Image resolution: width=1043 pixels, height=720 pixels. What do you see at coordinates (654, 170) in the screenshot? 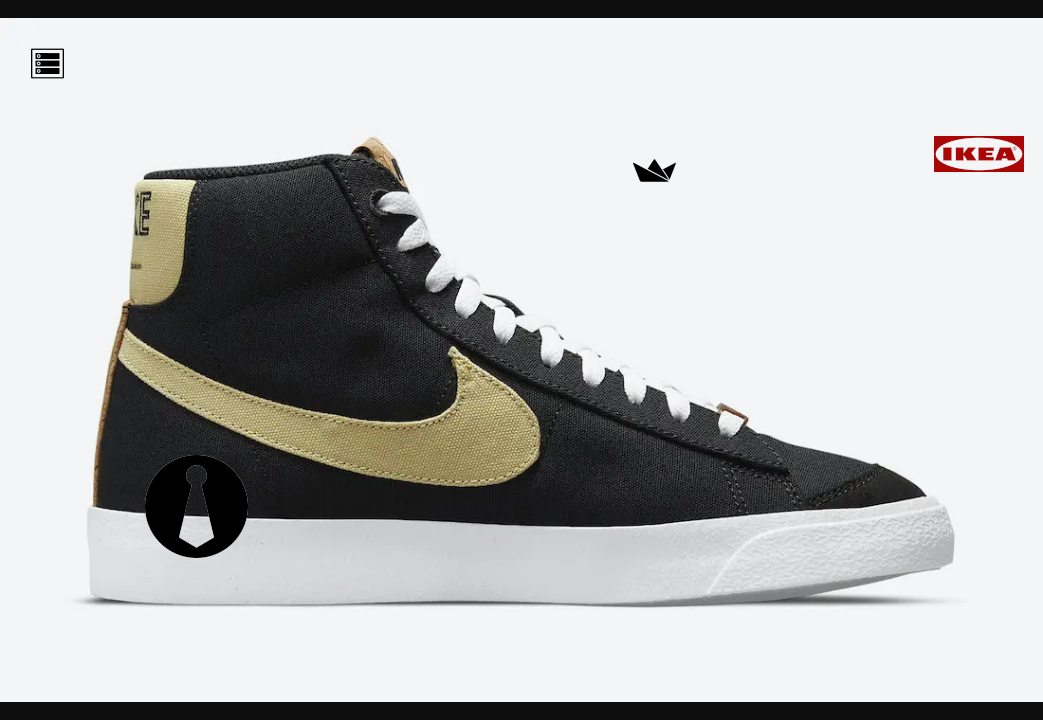
I see `open streamlit application` at bounding box center [654, 170].